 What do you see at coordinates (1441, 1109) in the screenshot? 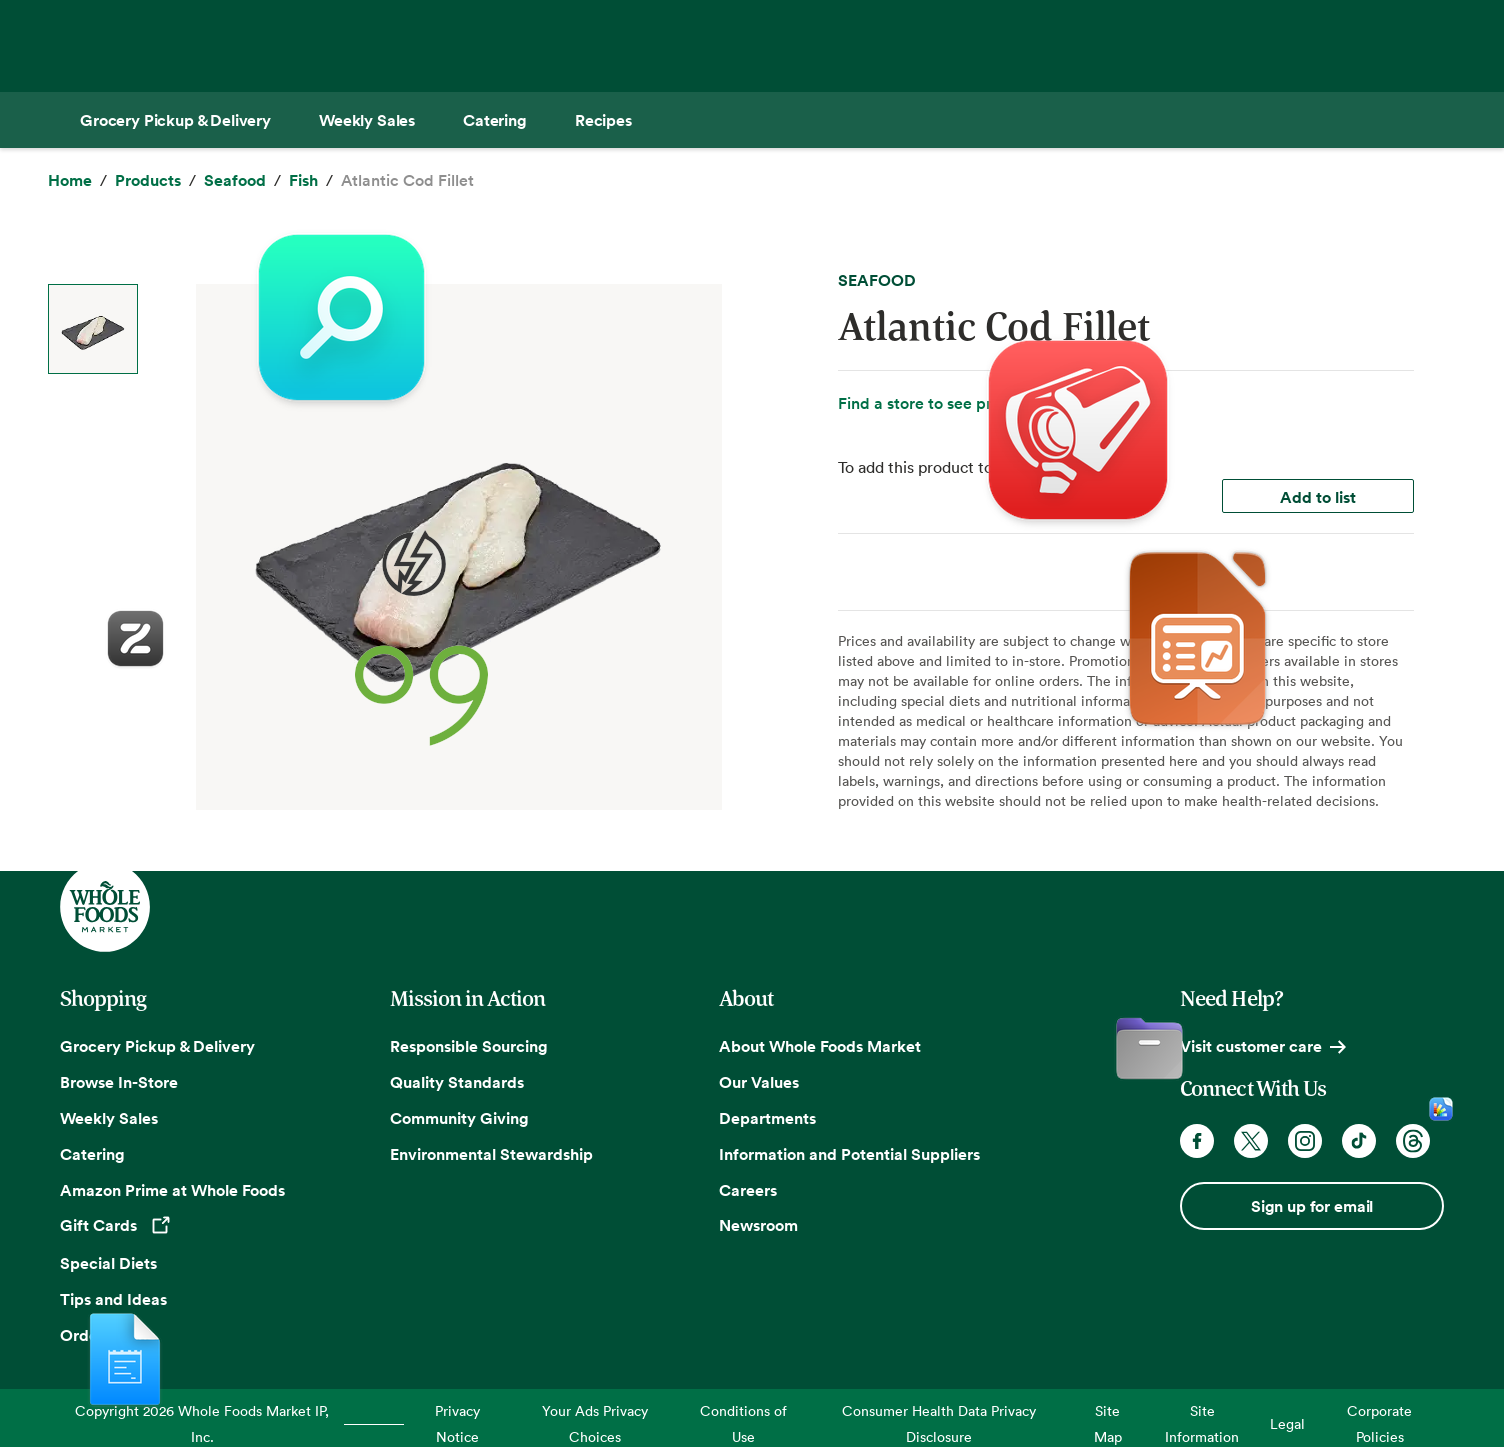
I see `open appearance and theme settings` at bounding box center [1441, 1109].